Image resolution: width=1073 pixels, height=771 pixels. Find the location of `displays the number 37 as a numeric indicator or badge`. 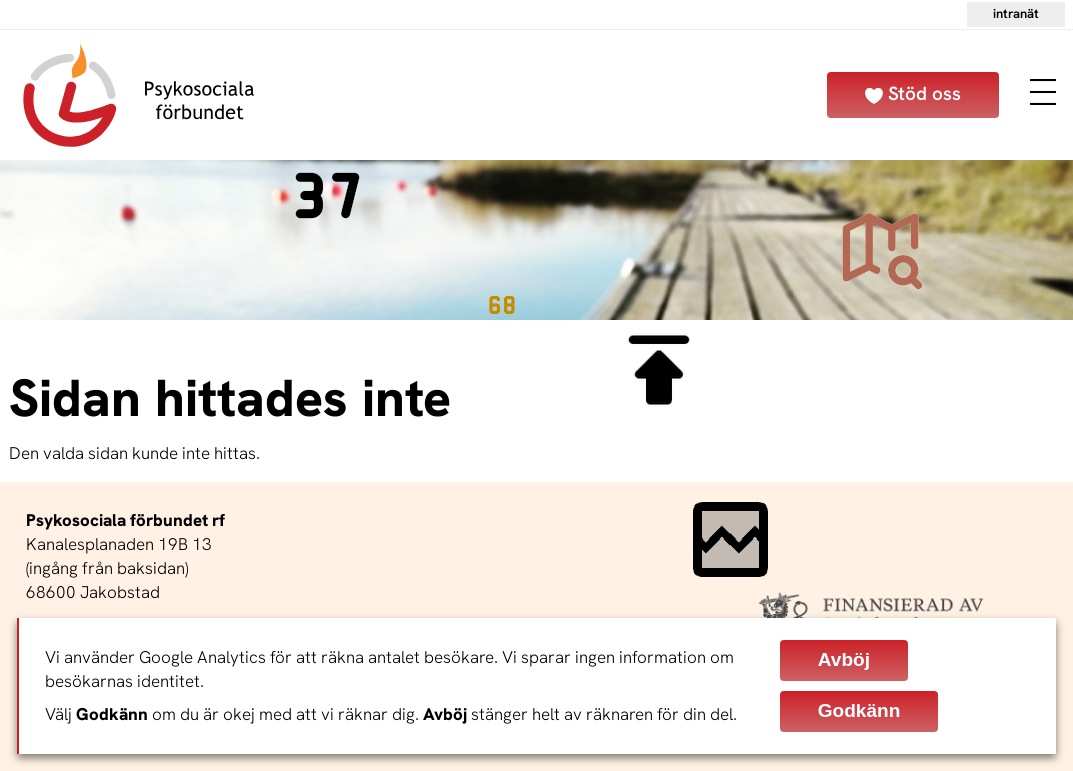

displays the number 37 as a numeric indicator or badge is located at coordinates (327, 195).